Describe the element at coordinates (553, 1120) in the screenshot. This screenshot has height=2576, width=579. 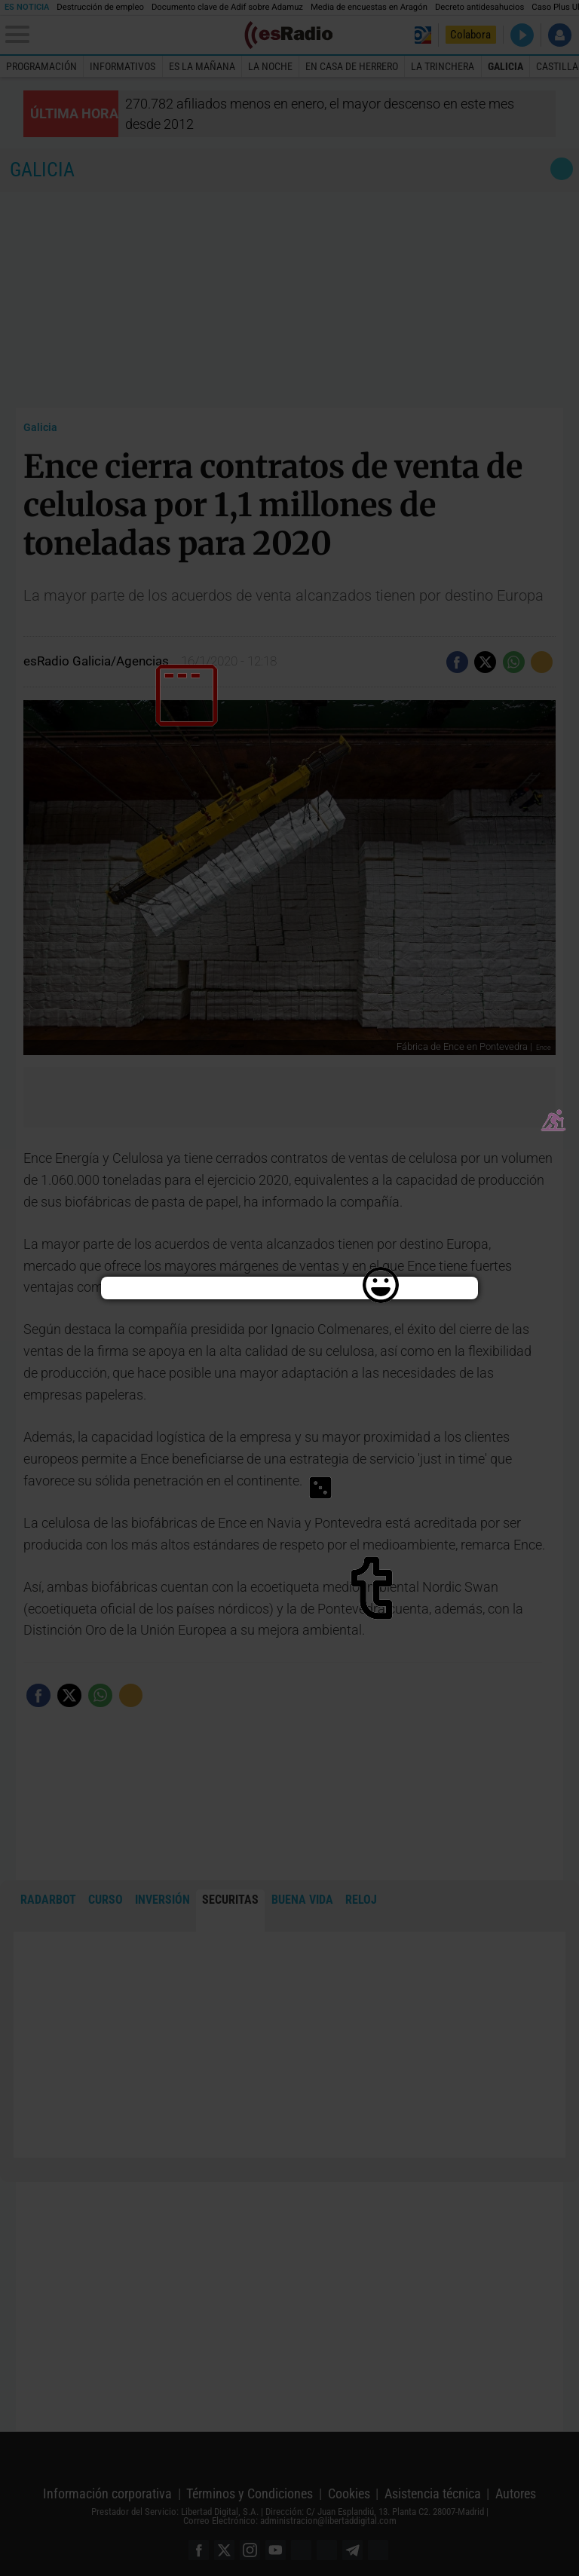
I see `access cross-country skiing trails or activities` at that location.